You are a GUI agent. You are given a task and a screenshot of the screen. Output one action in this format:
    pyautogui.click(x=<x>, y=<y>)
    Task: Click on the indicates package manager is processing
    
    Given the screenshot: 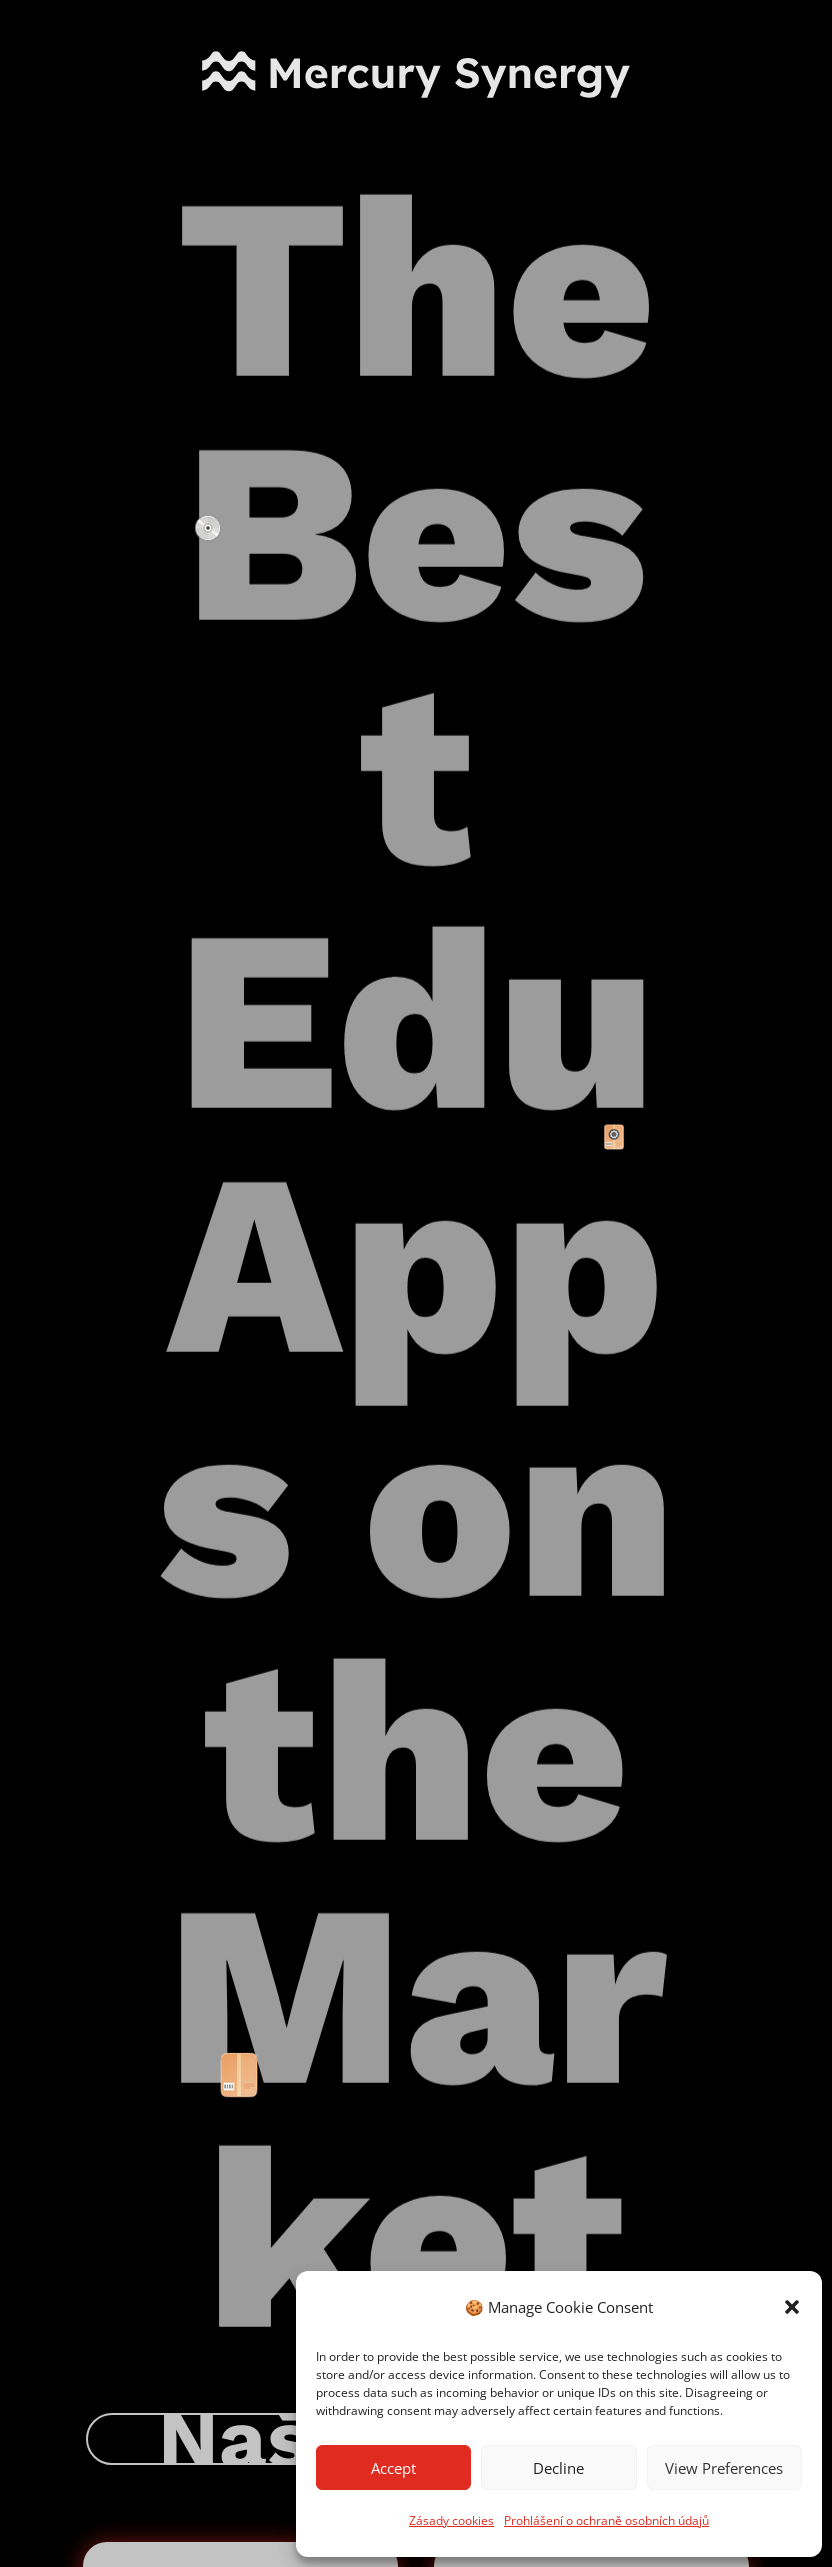 What is the action you would take?
    pyautogui.click(x=614, y=1137)
    